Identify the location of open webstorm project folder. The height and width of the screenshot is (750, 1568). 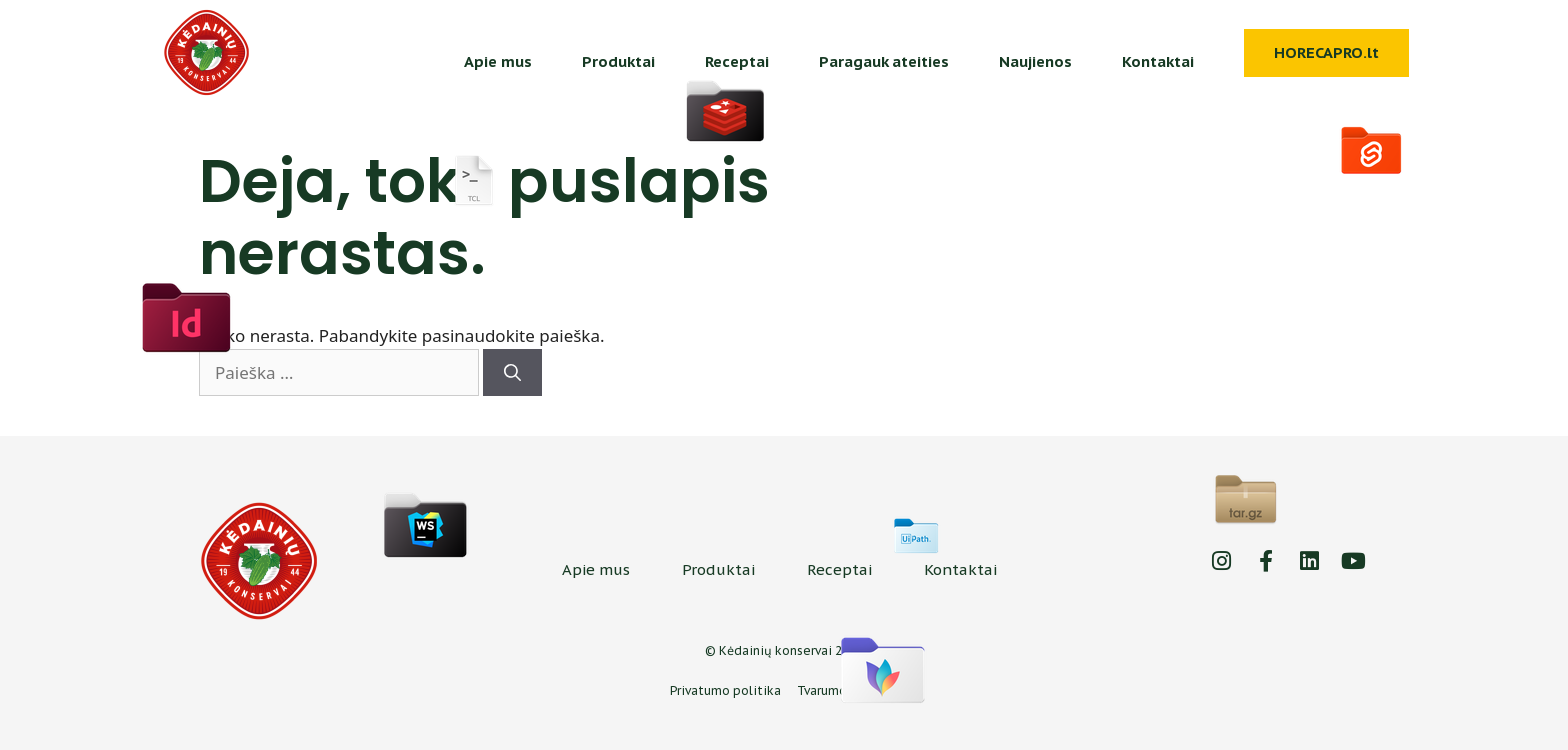
(425, 527).